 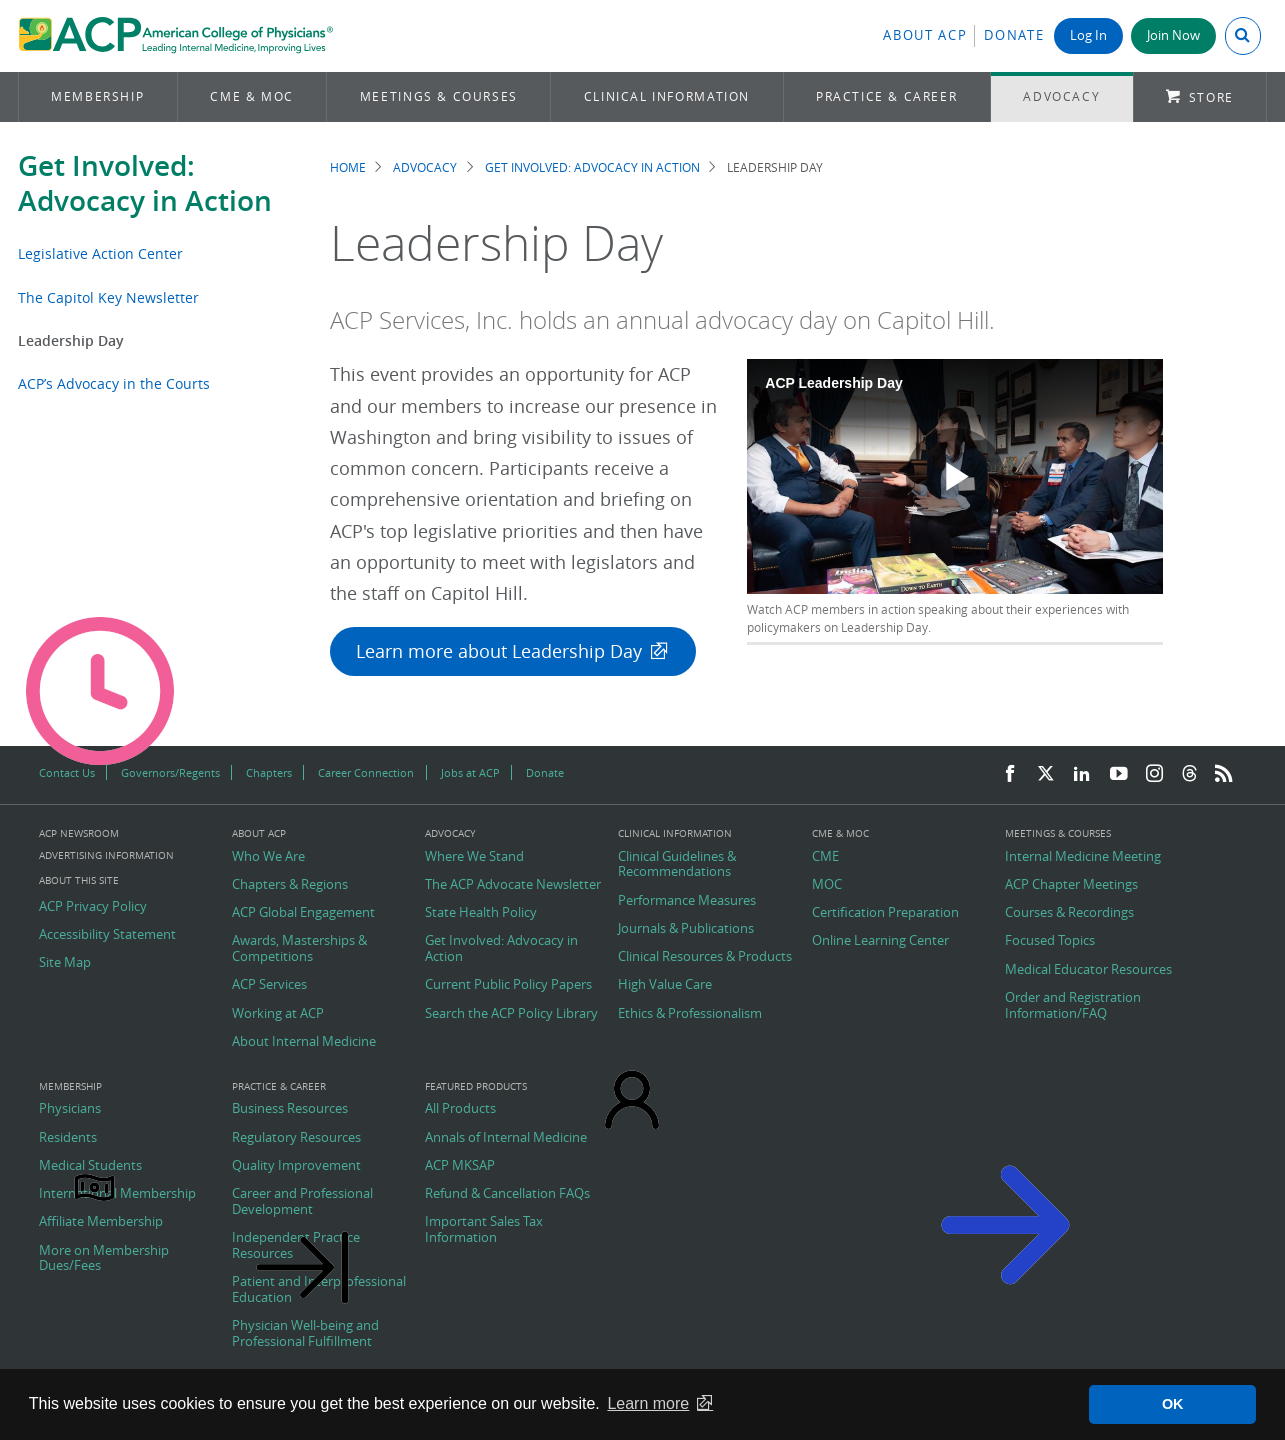 What do you see at coordinates (94, 1187) in the screenshot?
I see `view currency or payment options` at bounding box center [94, 1187].